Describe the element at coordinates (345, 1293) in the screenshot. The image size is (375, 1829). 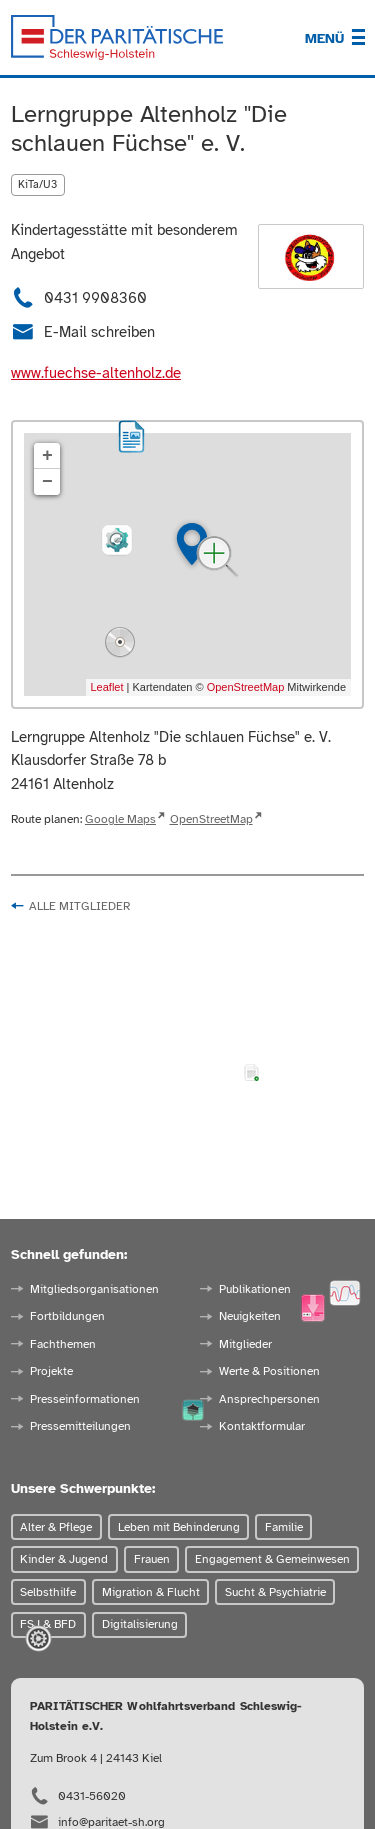
I see `open power statistics application` at that location.